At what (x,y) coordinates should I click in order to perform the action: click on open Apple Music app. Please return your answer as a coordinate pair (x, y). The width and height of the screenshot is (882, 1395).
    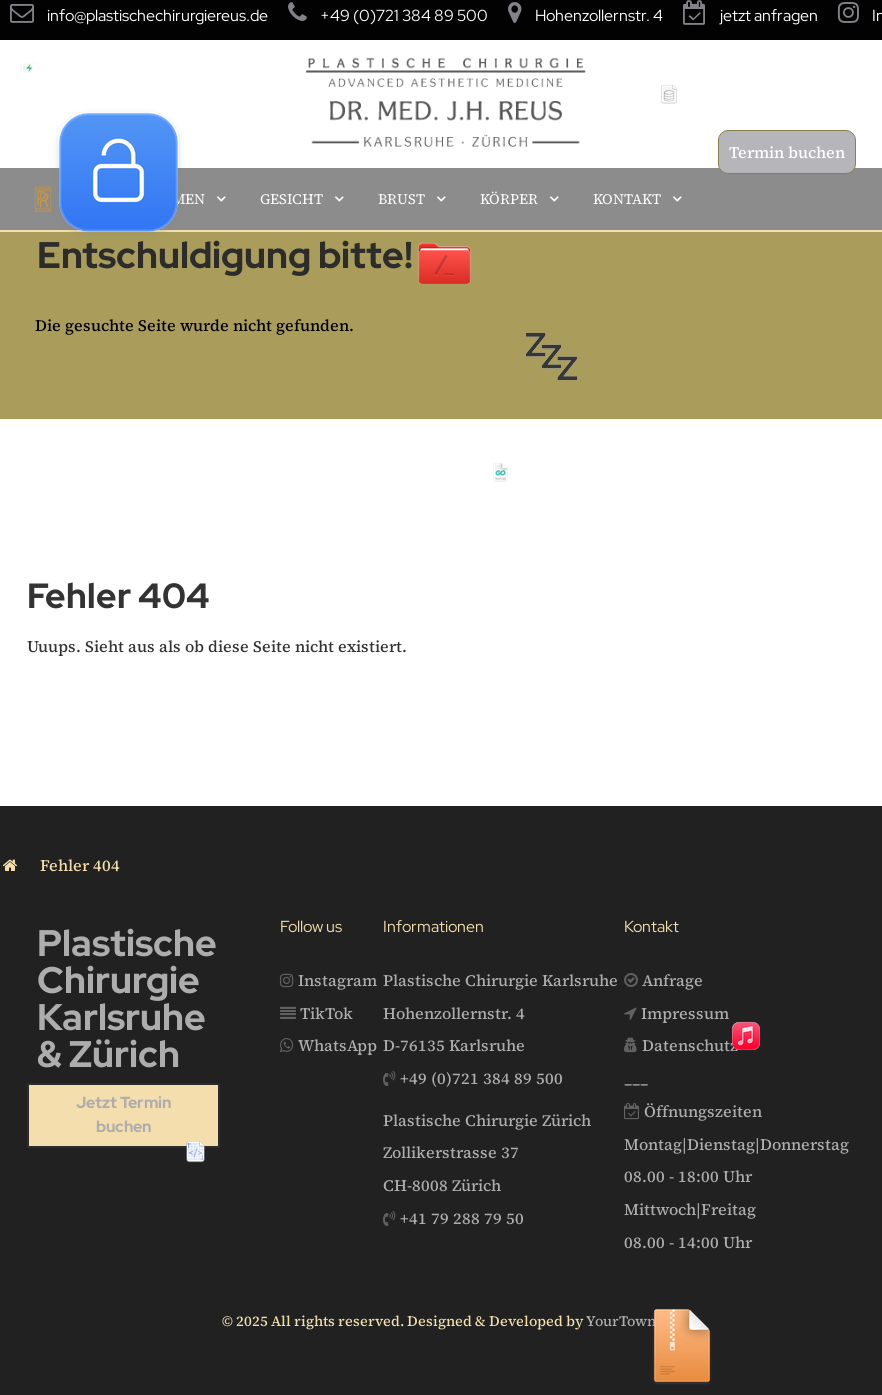
    Looking at the image, I should click on (746, 1036).